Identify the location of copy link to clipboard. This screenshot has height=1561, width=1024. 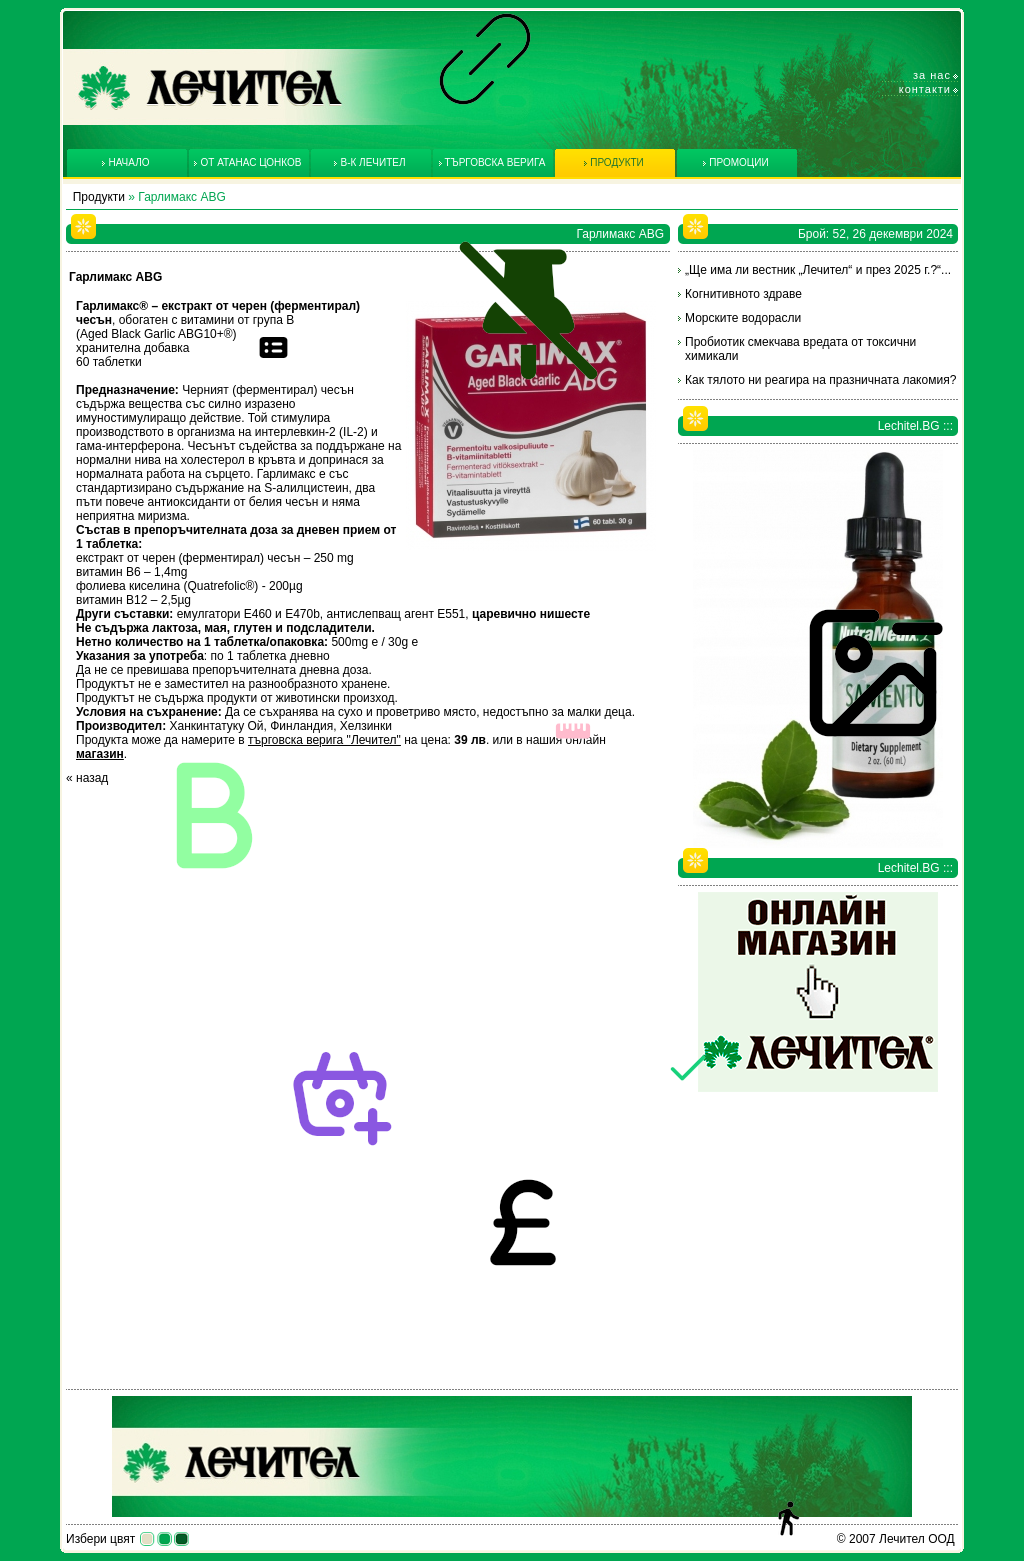
(485, 59).